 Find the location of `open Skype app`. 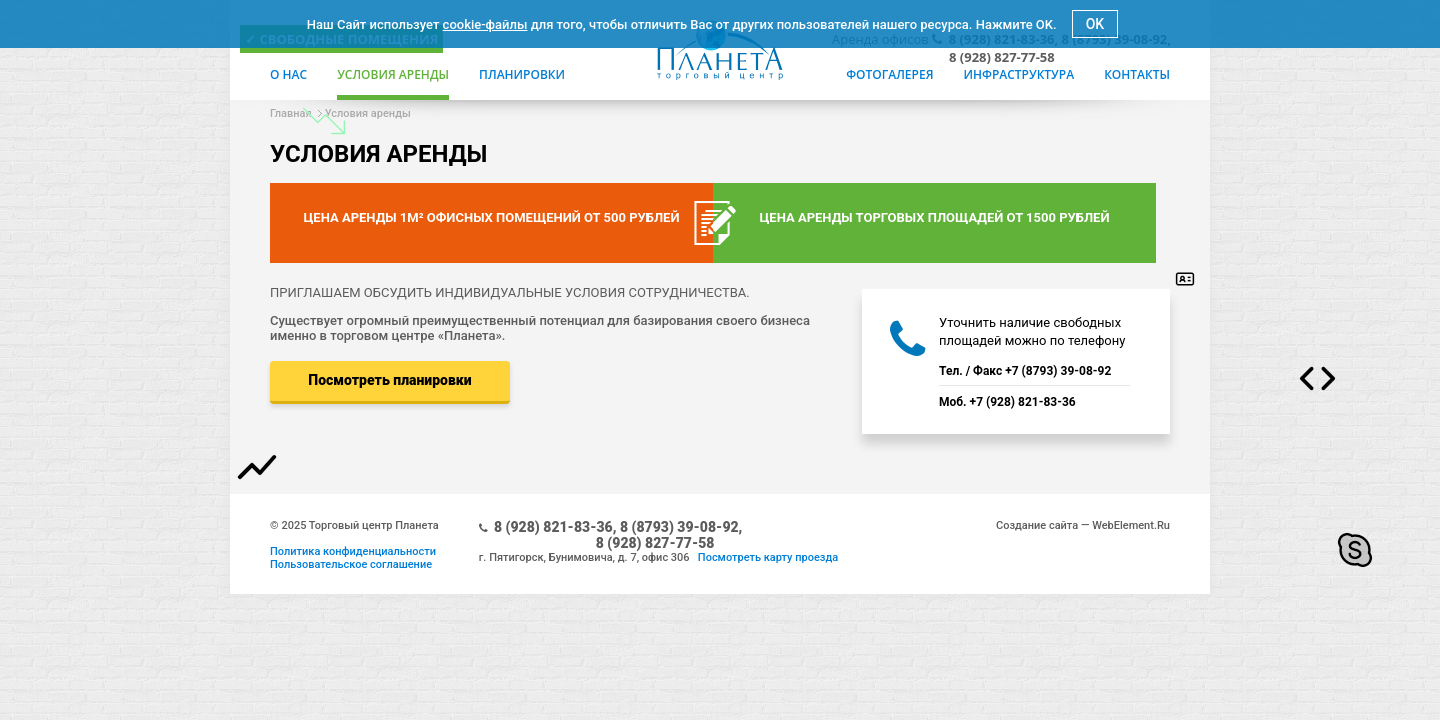

open Skype app is located at coordinates (1355, 550).